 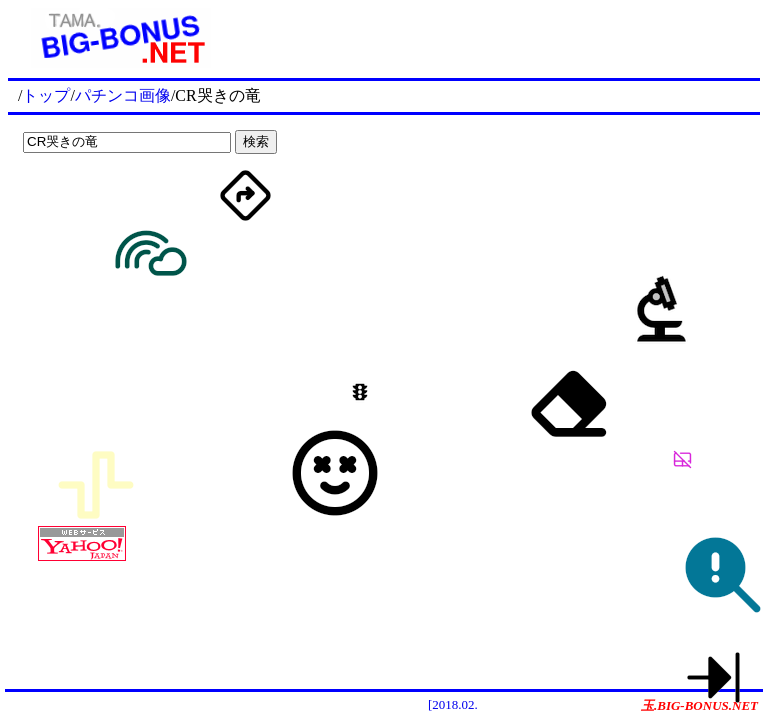 What do you see at coordinates (335, 473) in the screenshot?
I see `indicates a dizzy or dazed state` at bounding box center [335, 473].